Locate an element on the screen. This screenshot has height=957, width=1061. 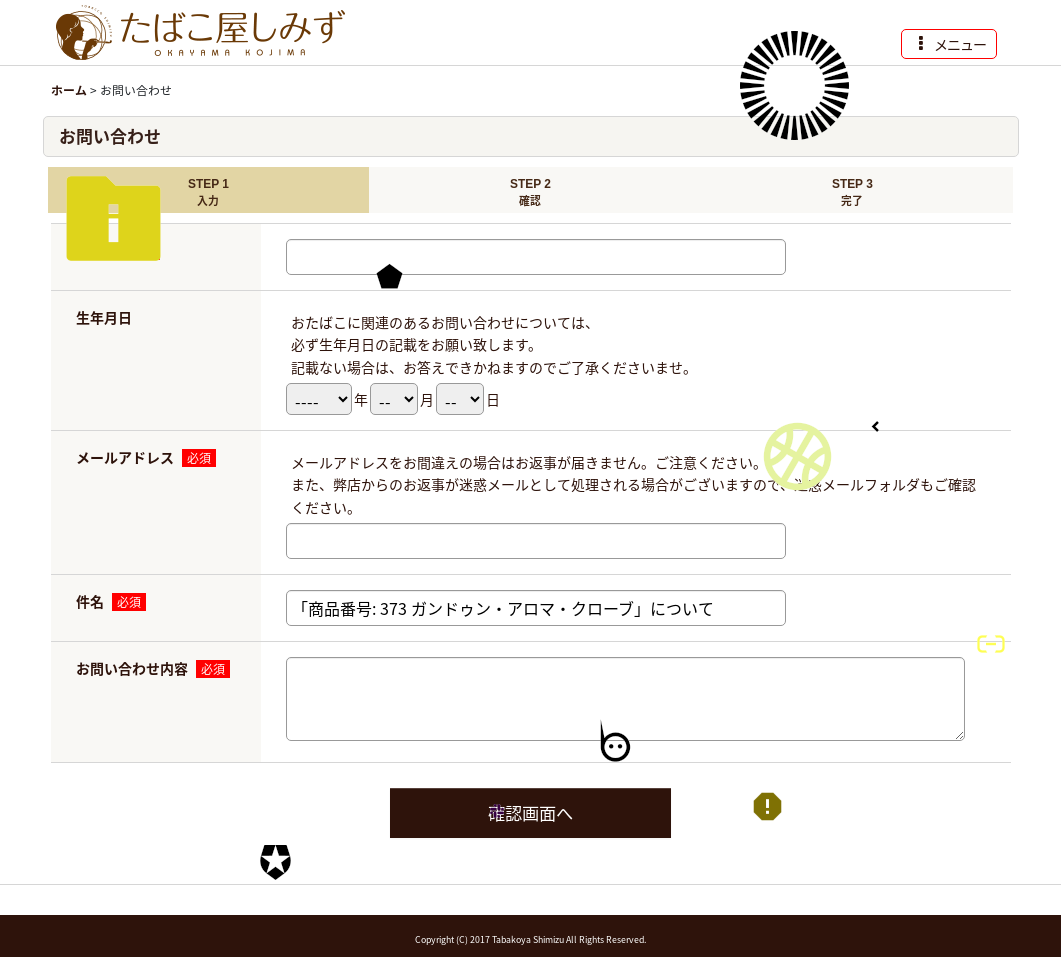
view folder details or properties is located at coordinates (113, 218).